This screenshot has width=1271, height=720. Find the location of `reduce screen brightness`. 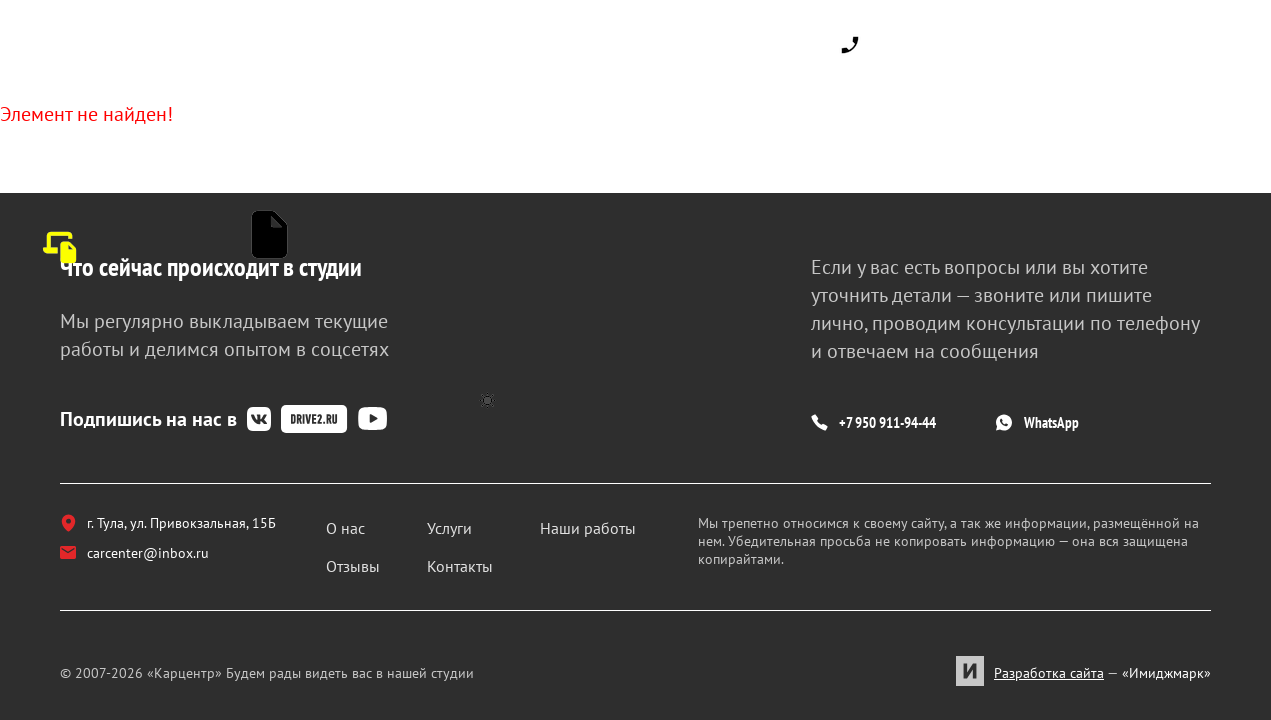

reduce screen brightness is located at coordinates (487, 400).